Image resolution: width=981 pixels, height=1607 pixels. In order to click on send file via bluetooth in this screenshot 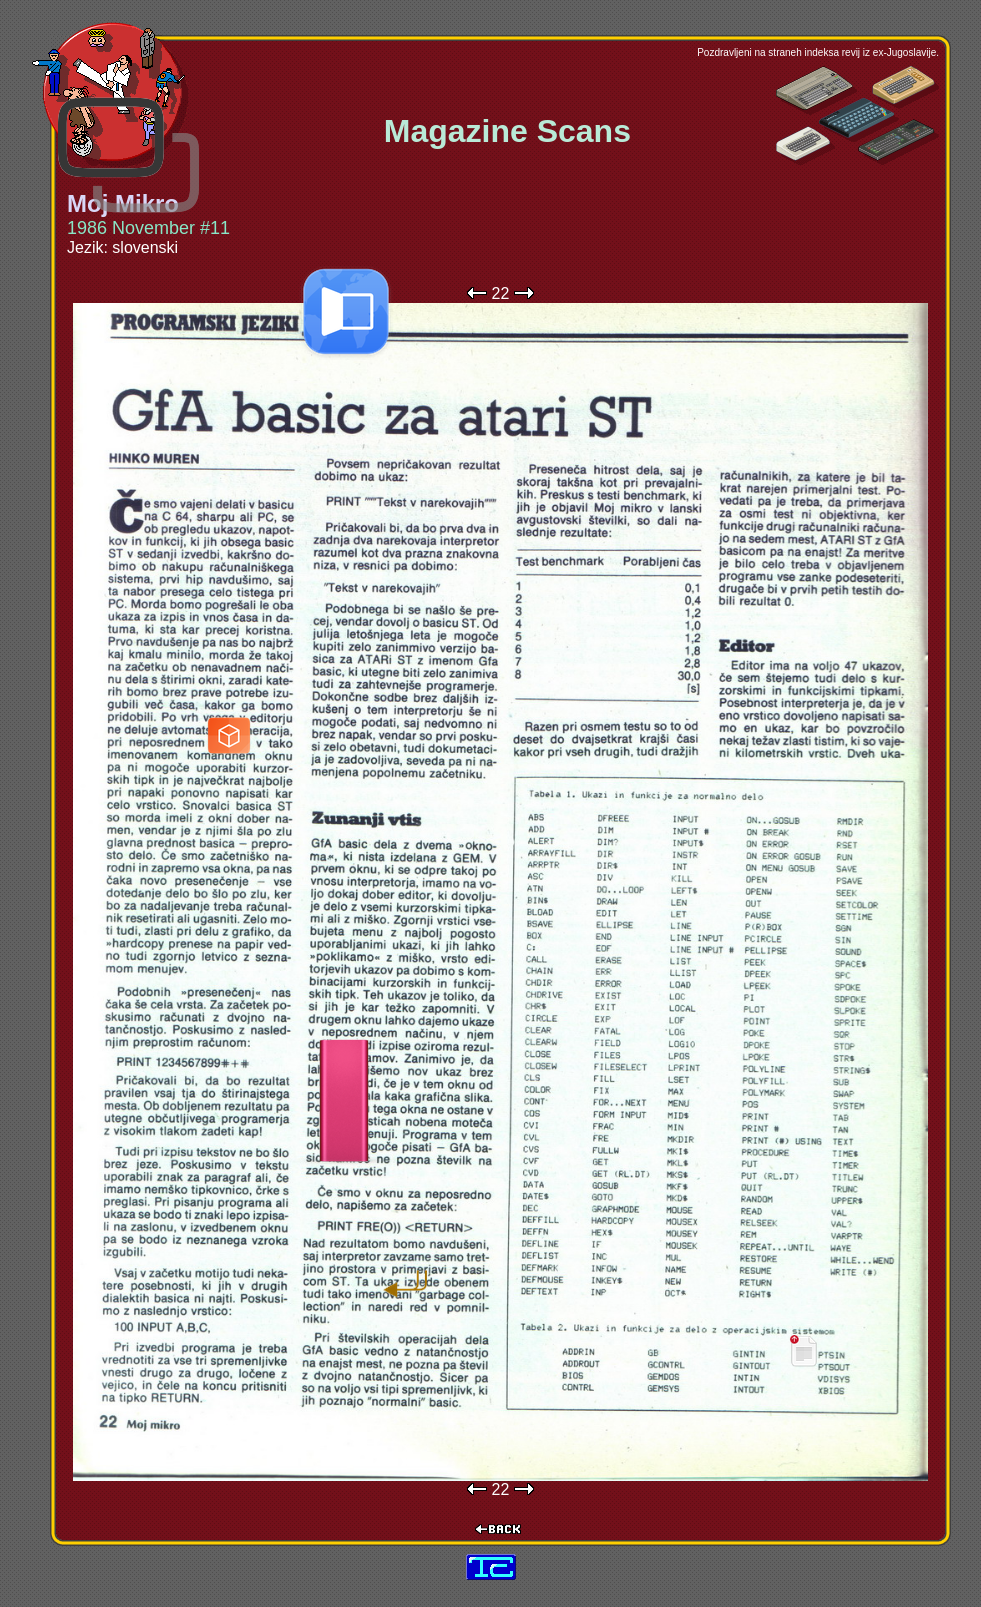, I will do `click(804, 1351)`.